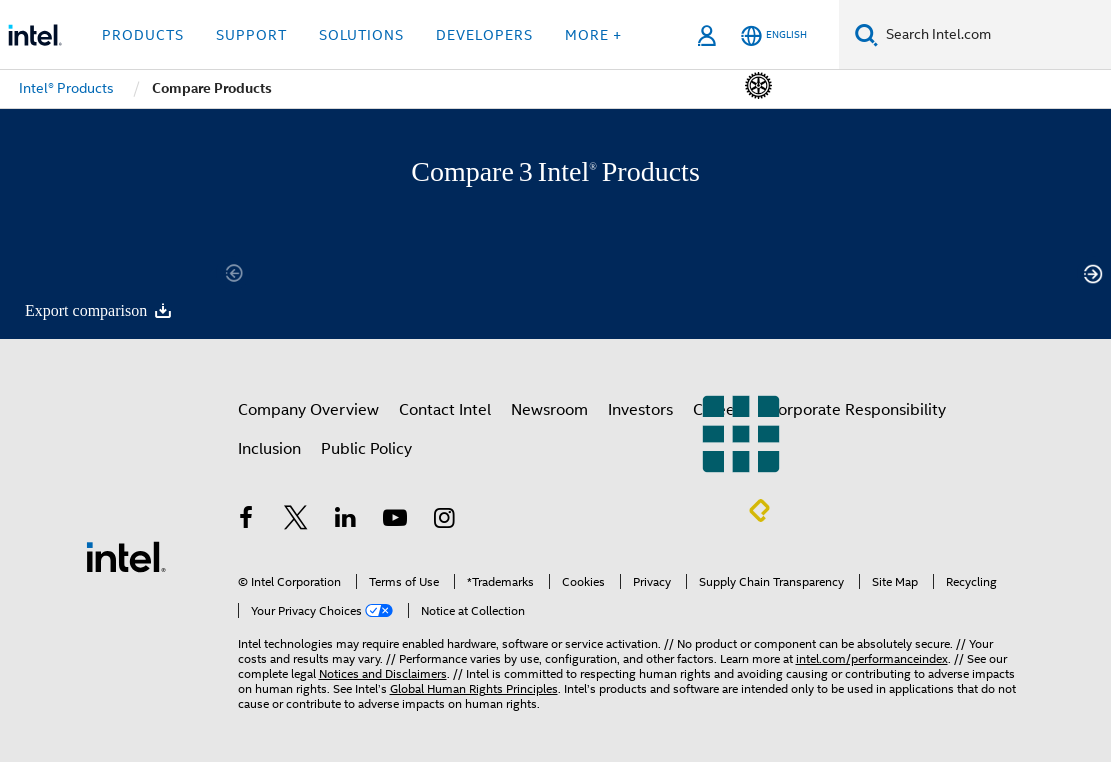  What do you see at coordinates (758, 85) in the screenshot?
I see `Rotary International organization logo` at bounding box center [758, 85].